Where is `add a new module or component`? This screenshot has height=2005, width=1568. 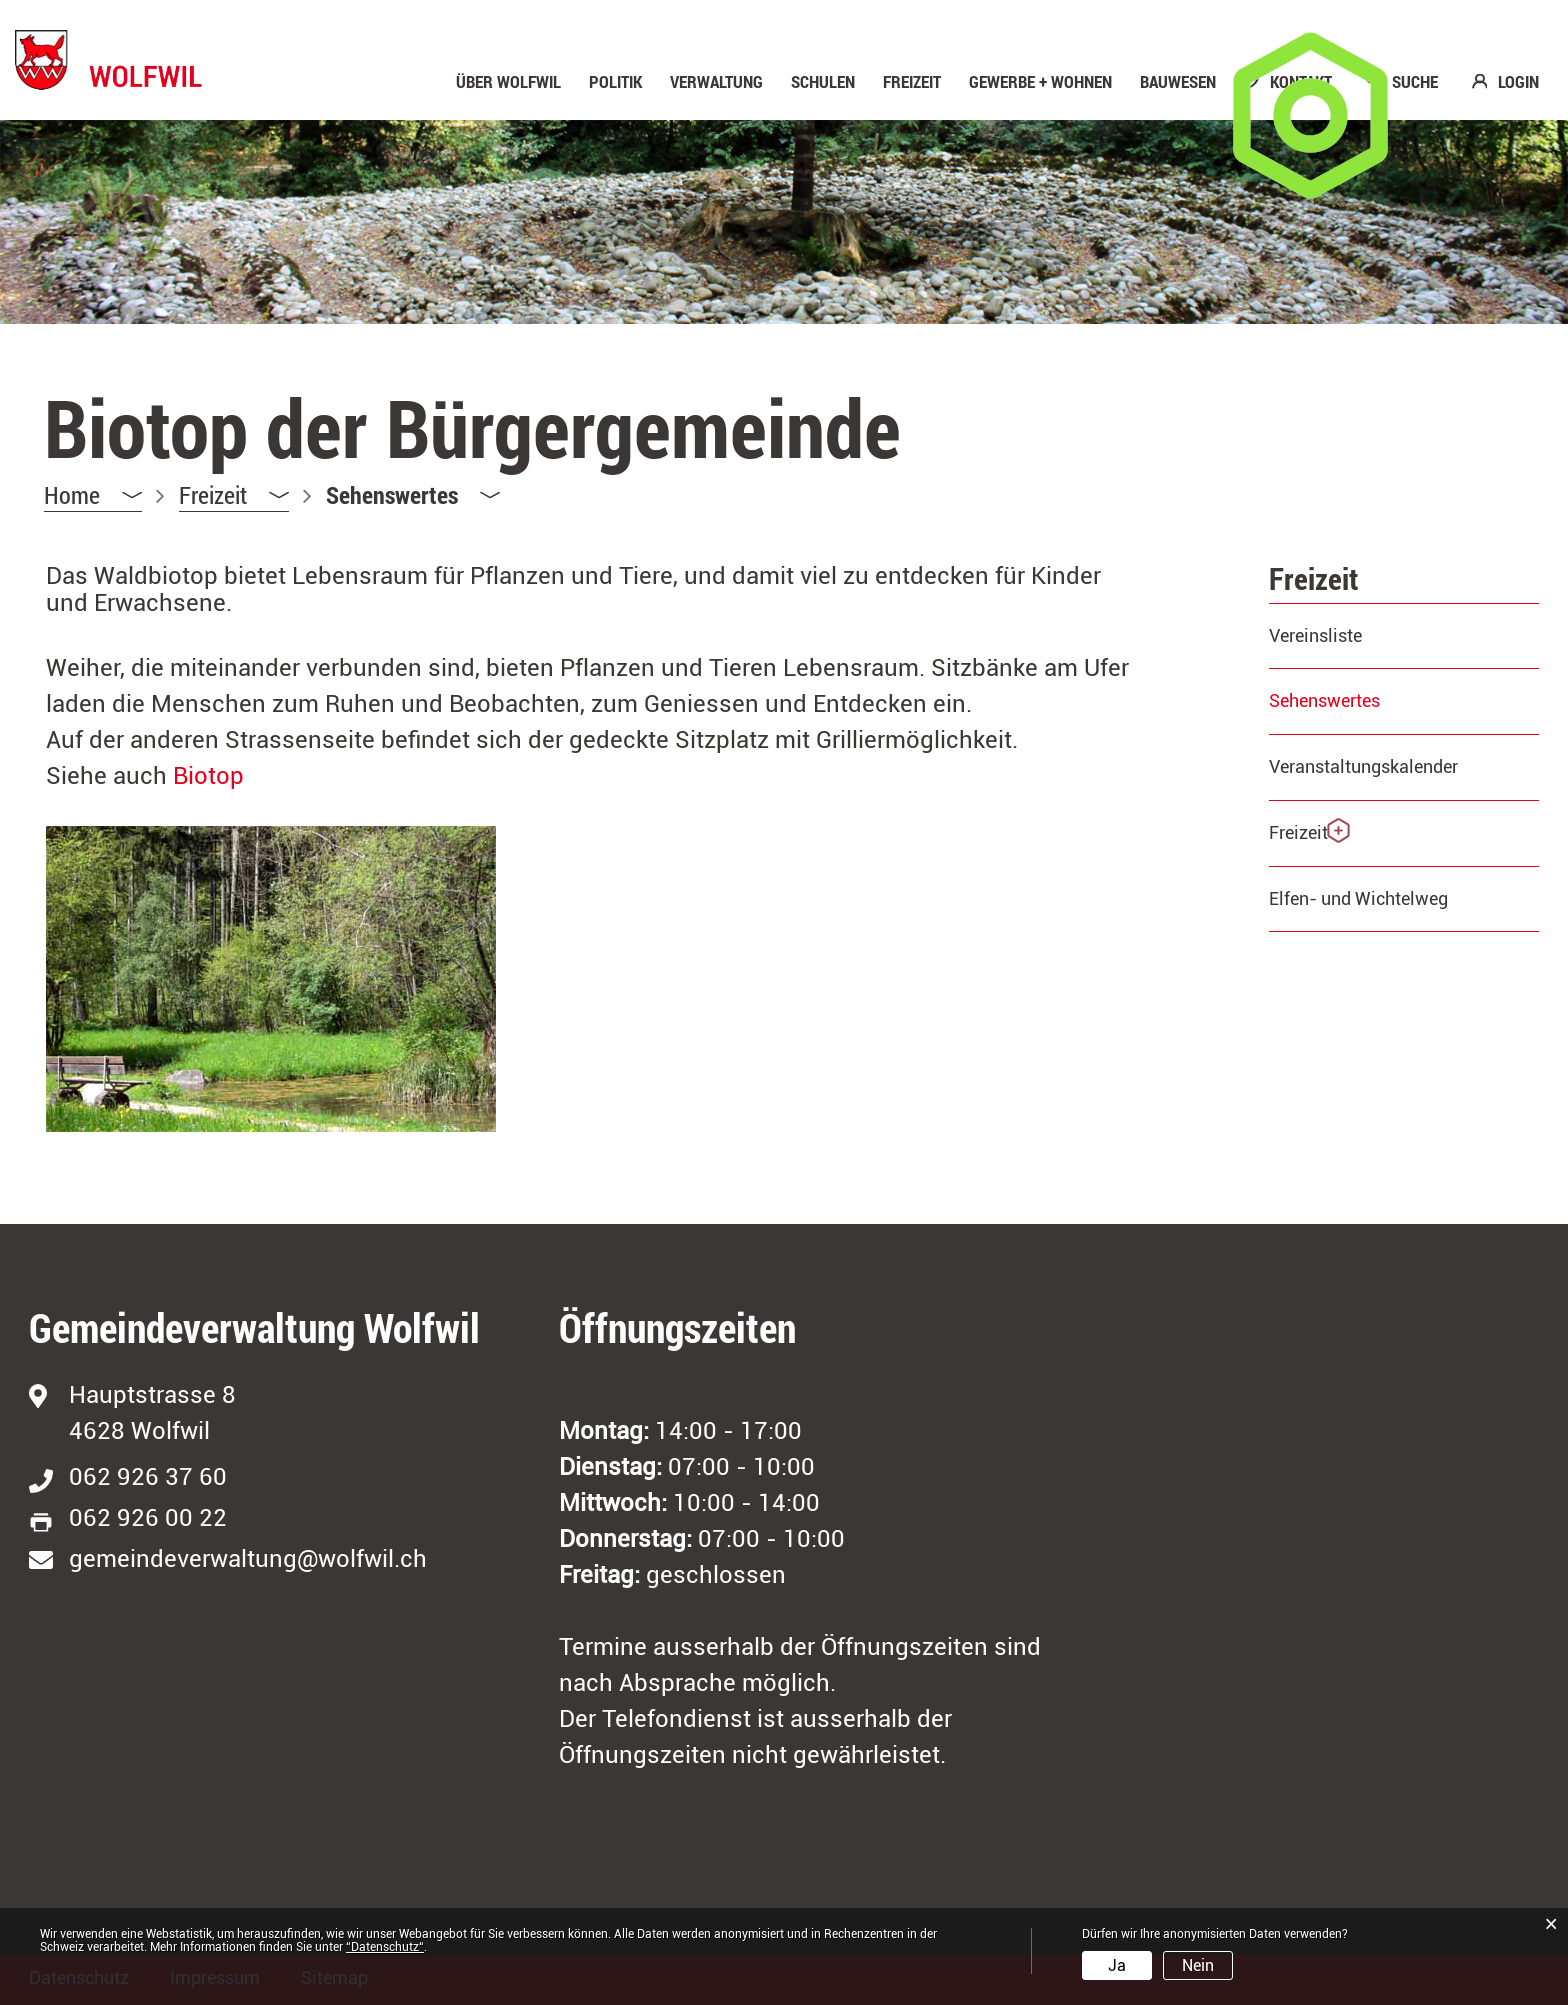
add a new module or component is located at coordinates (1338, 830).